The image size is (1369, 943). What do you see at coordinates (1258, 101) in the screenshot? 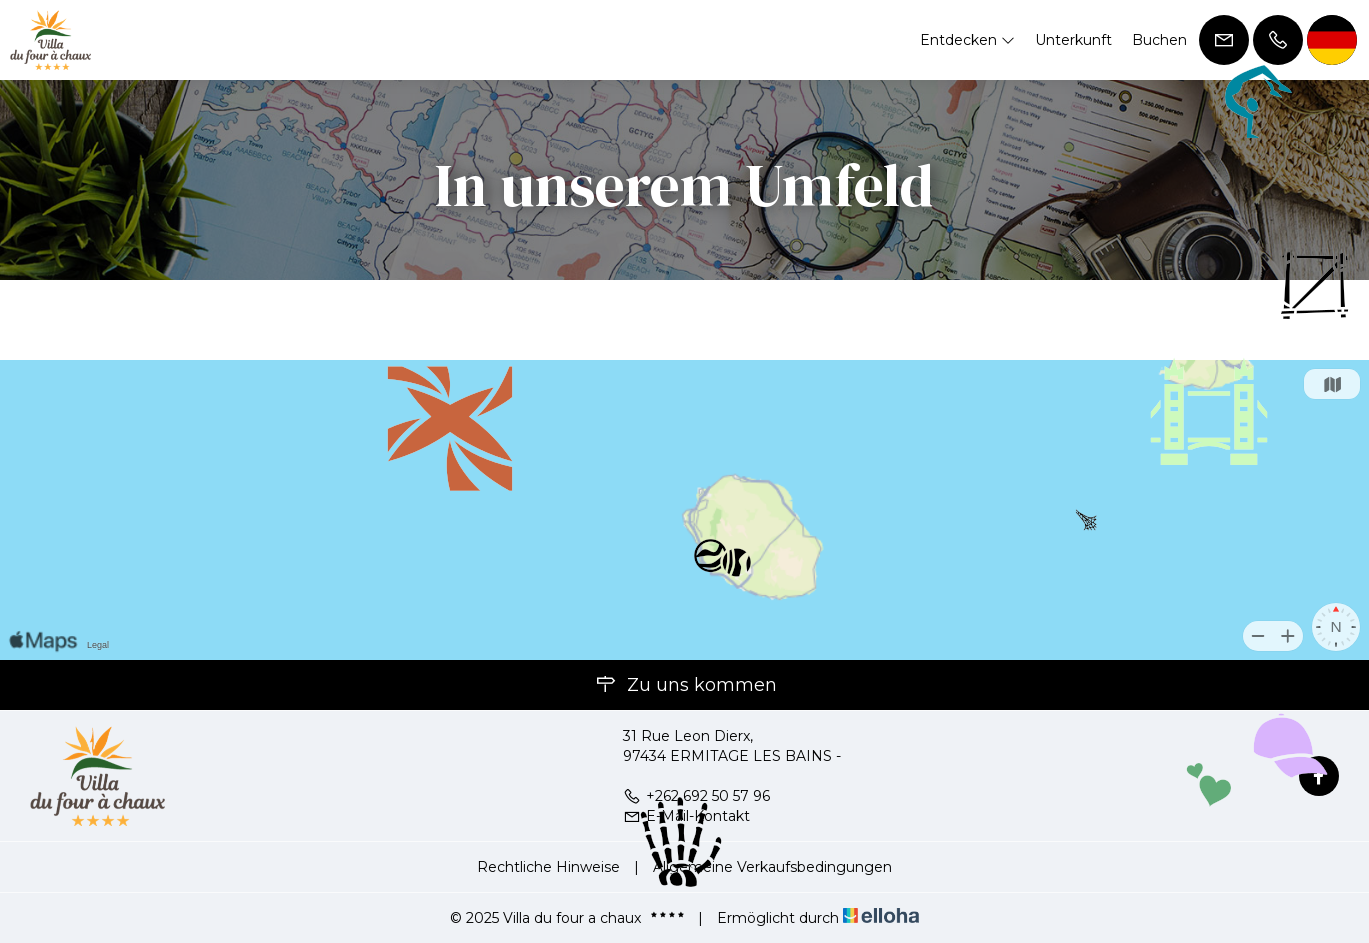
I see `indicates flexibility or acrobatics skill` at bounding box center [1258, 101].